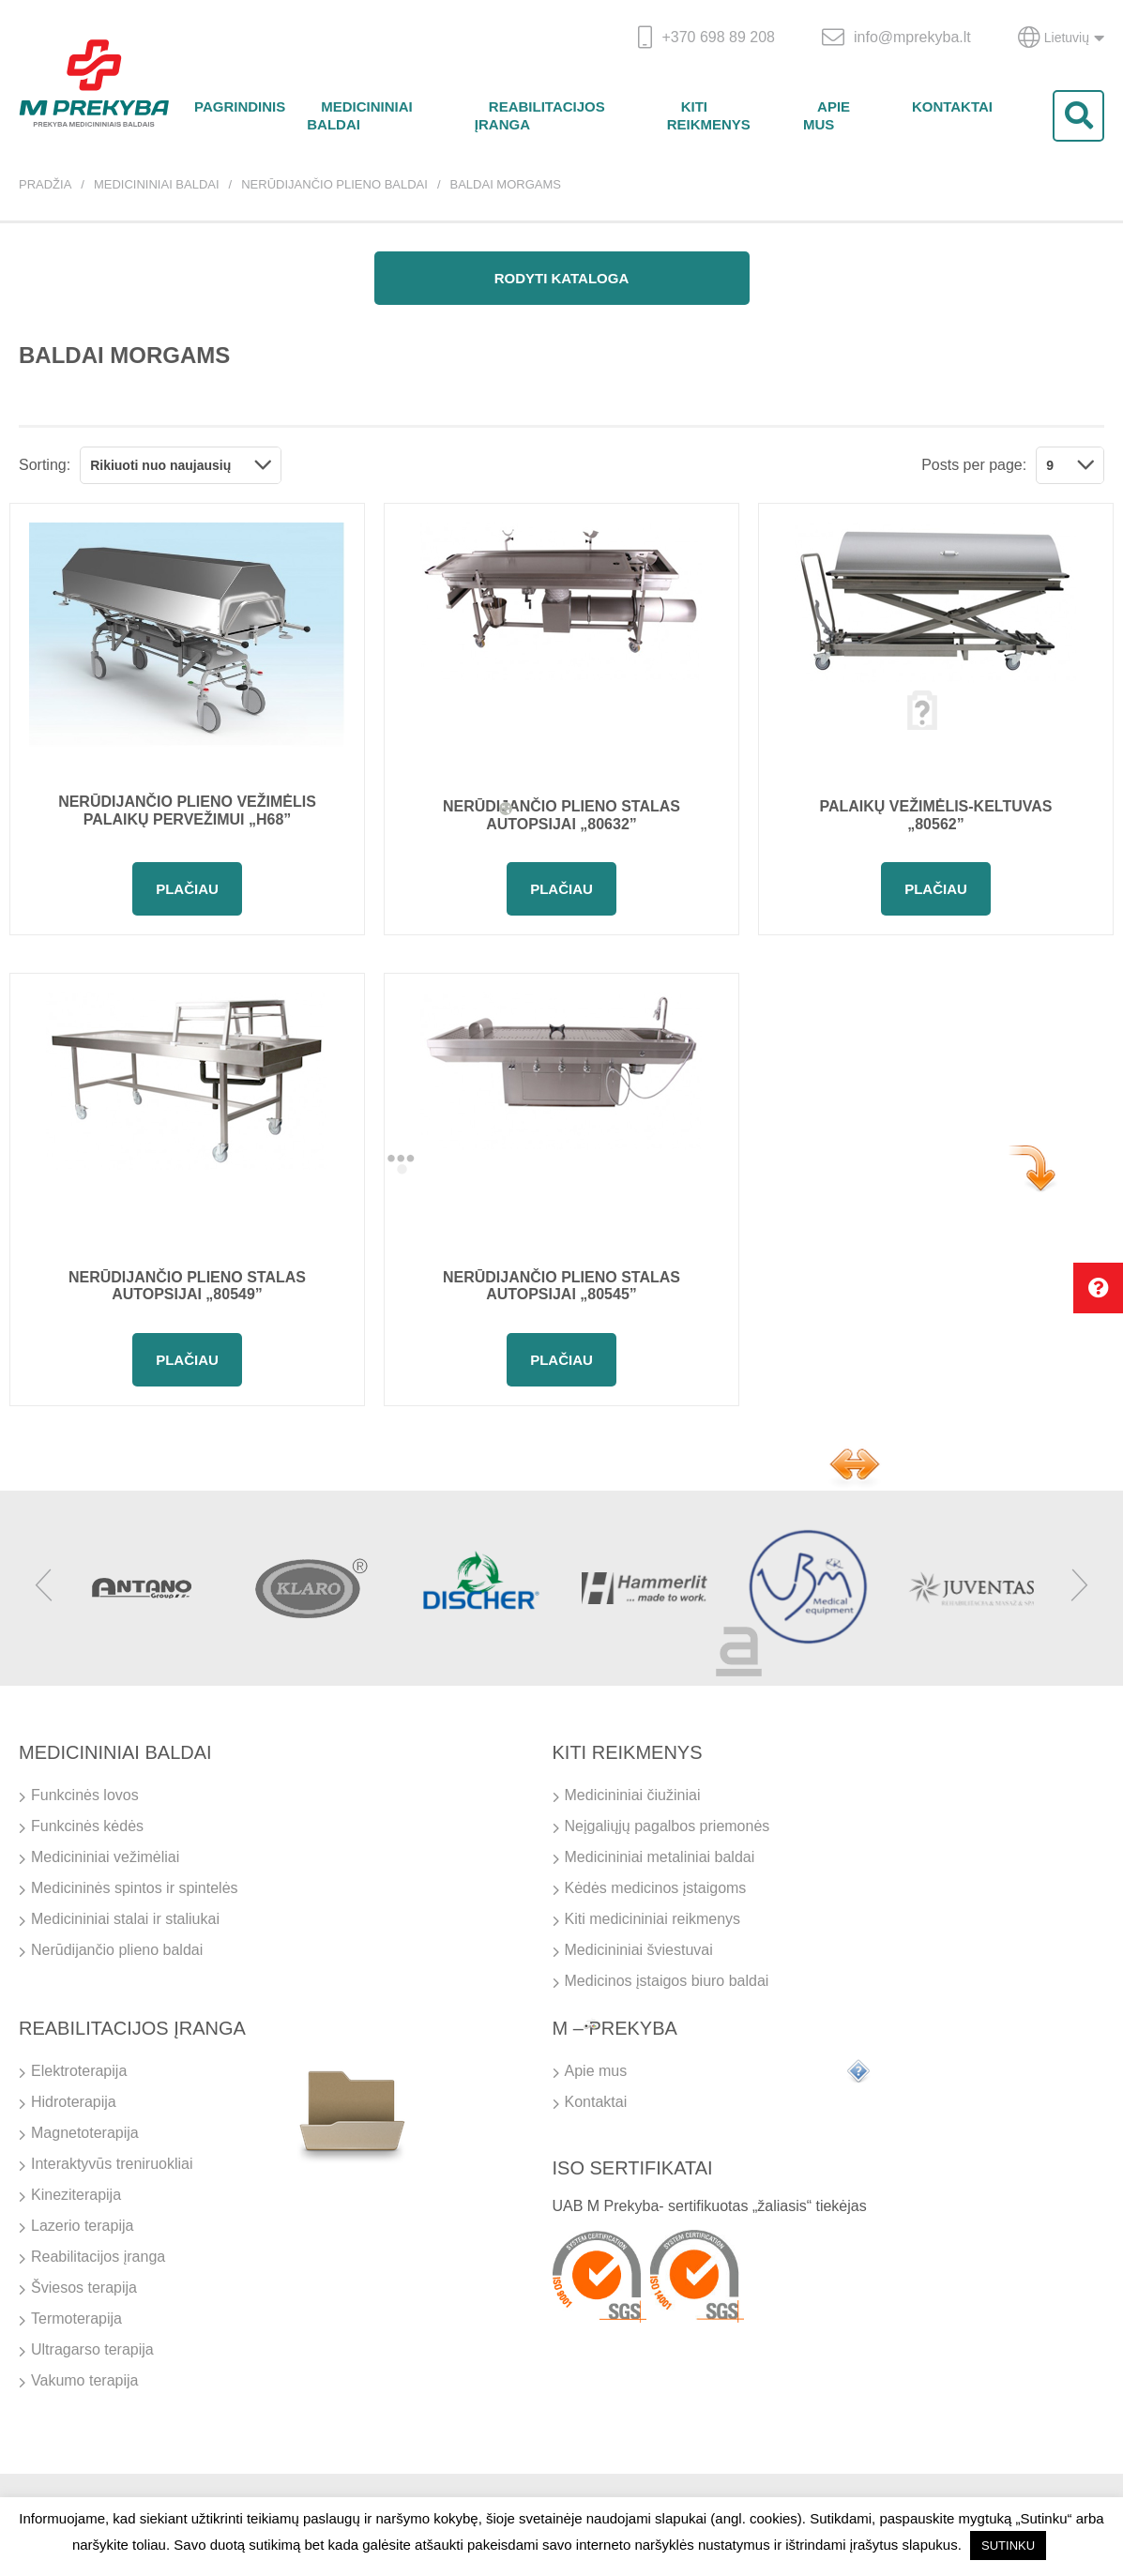 This screenshot has height=2576, width=1123. Describe the element at coordinates (506, 809) in the screenshot. I see `indicates feeling unwell or sick status` at that location.